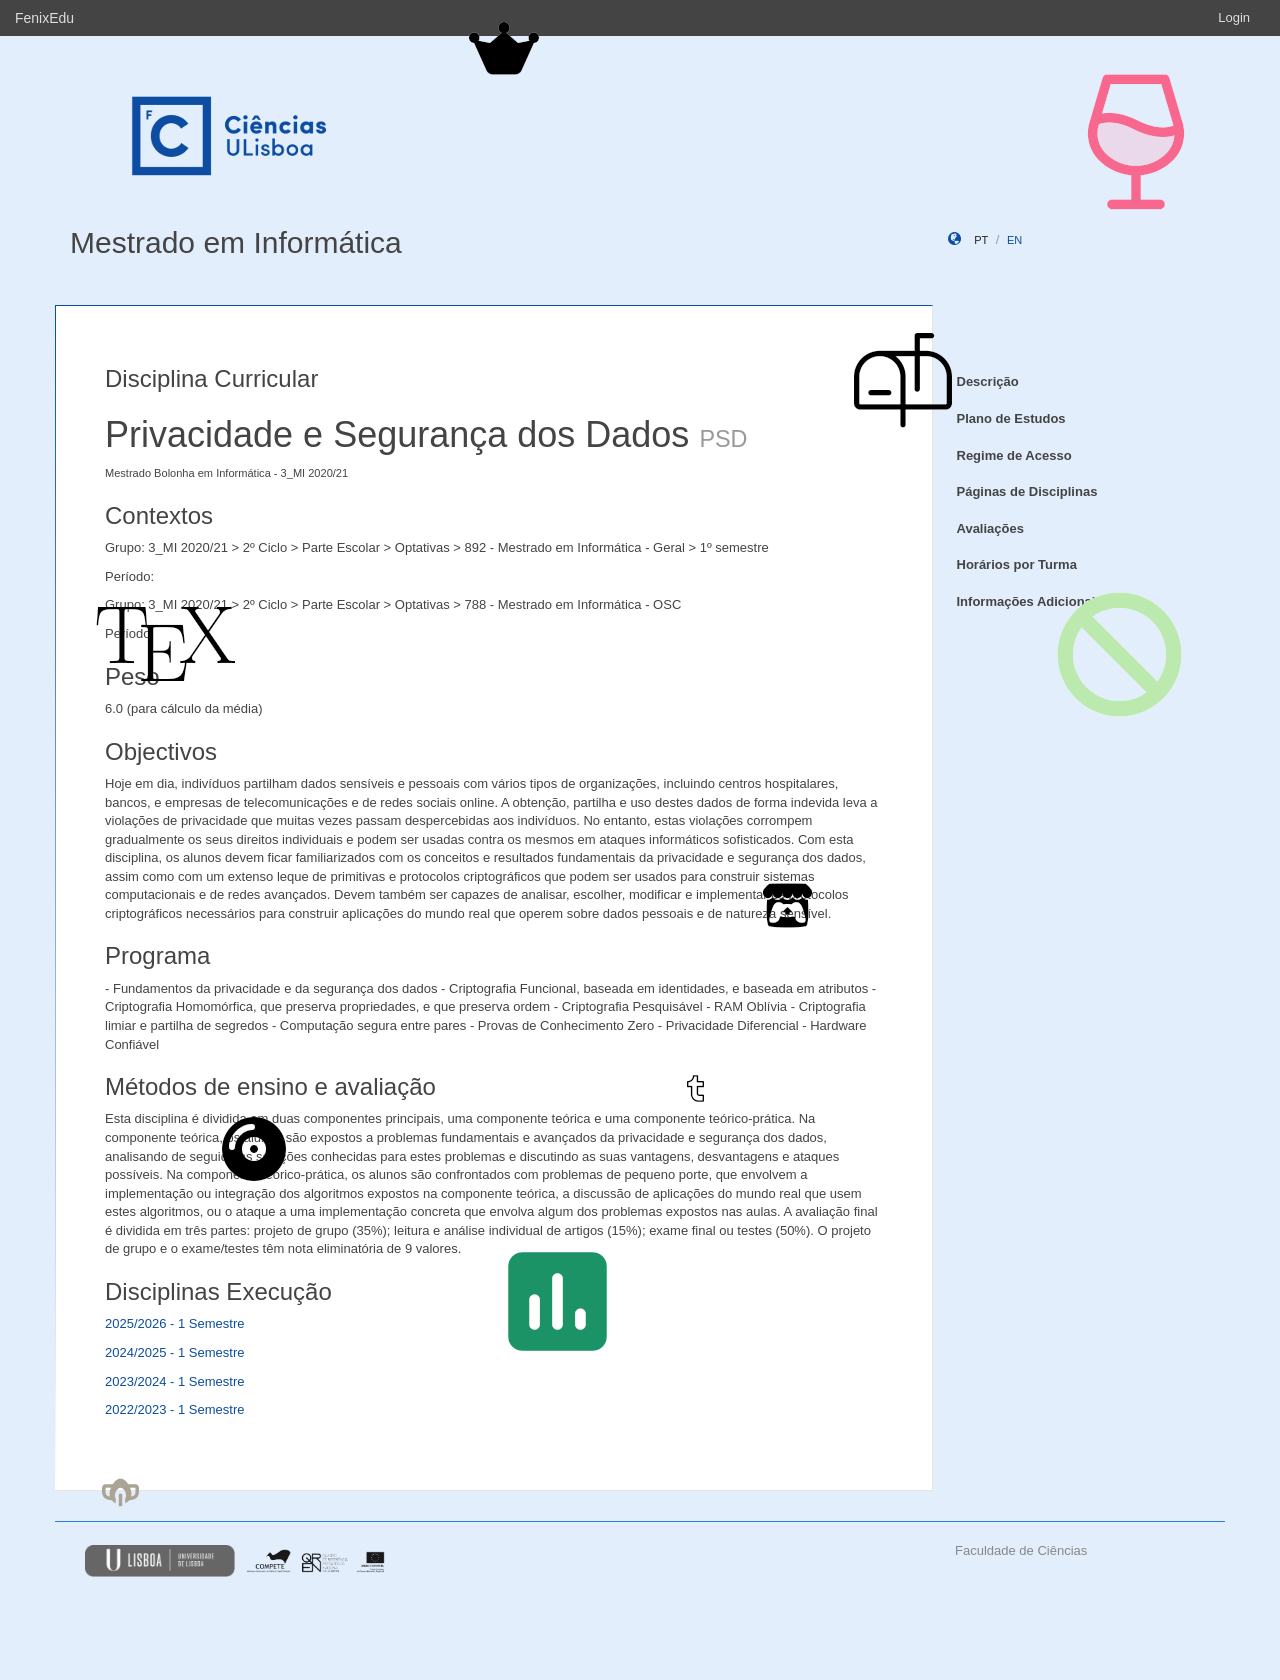 This screenshot has width=1280, height=1680. What do you see at coordinates (1119, 654) in the screenshot?
I see `indicates a blocked or prohibited action` at bounding box center [1119, 654].